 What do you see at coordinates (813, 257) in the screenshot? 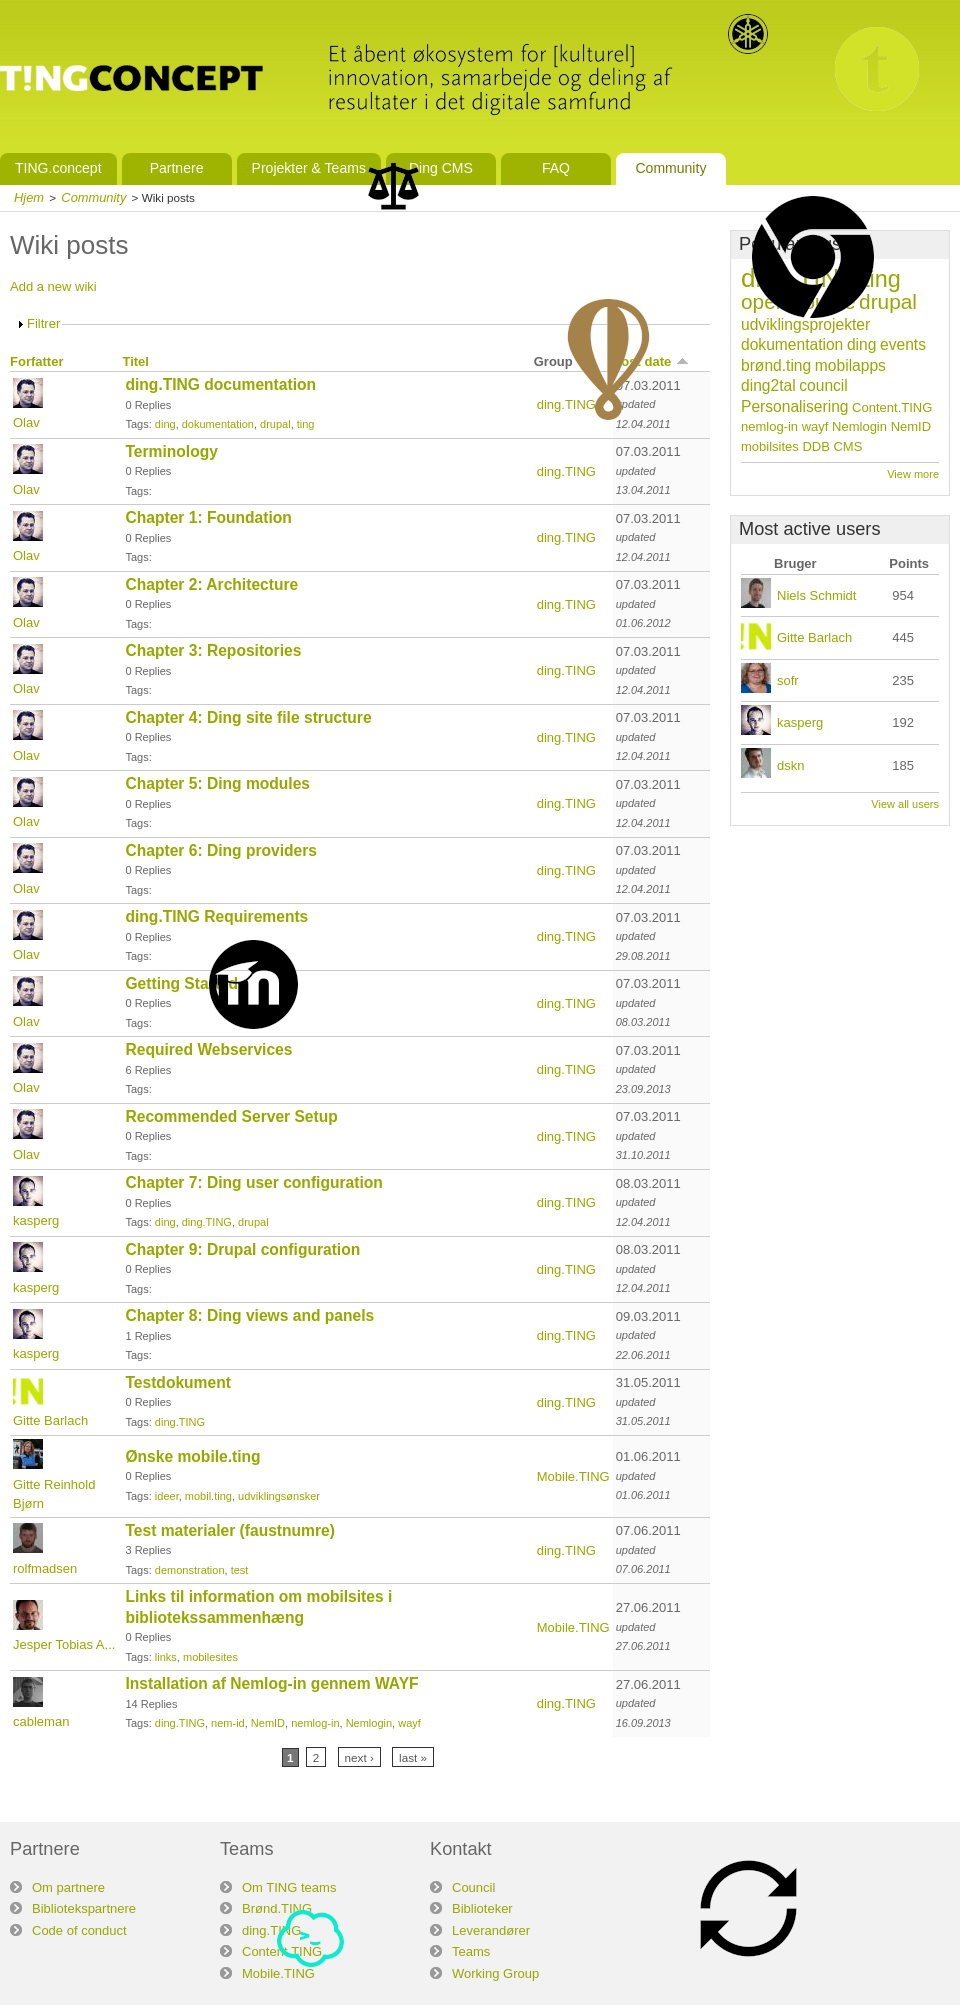
I see `open Google Chrome browser` at bounding box center [813, 257].